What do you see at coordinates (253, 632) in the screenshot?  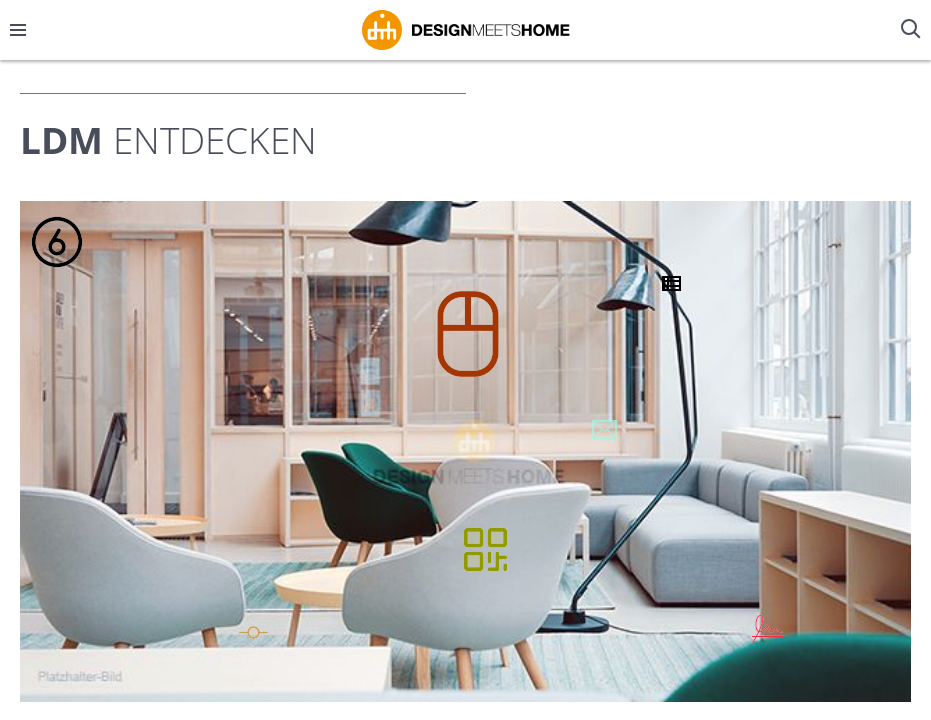 I see `view commit history` at bounding box center [253, 632].